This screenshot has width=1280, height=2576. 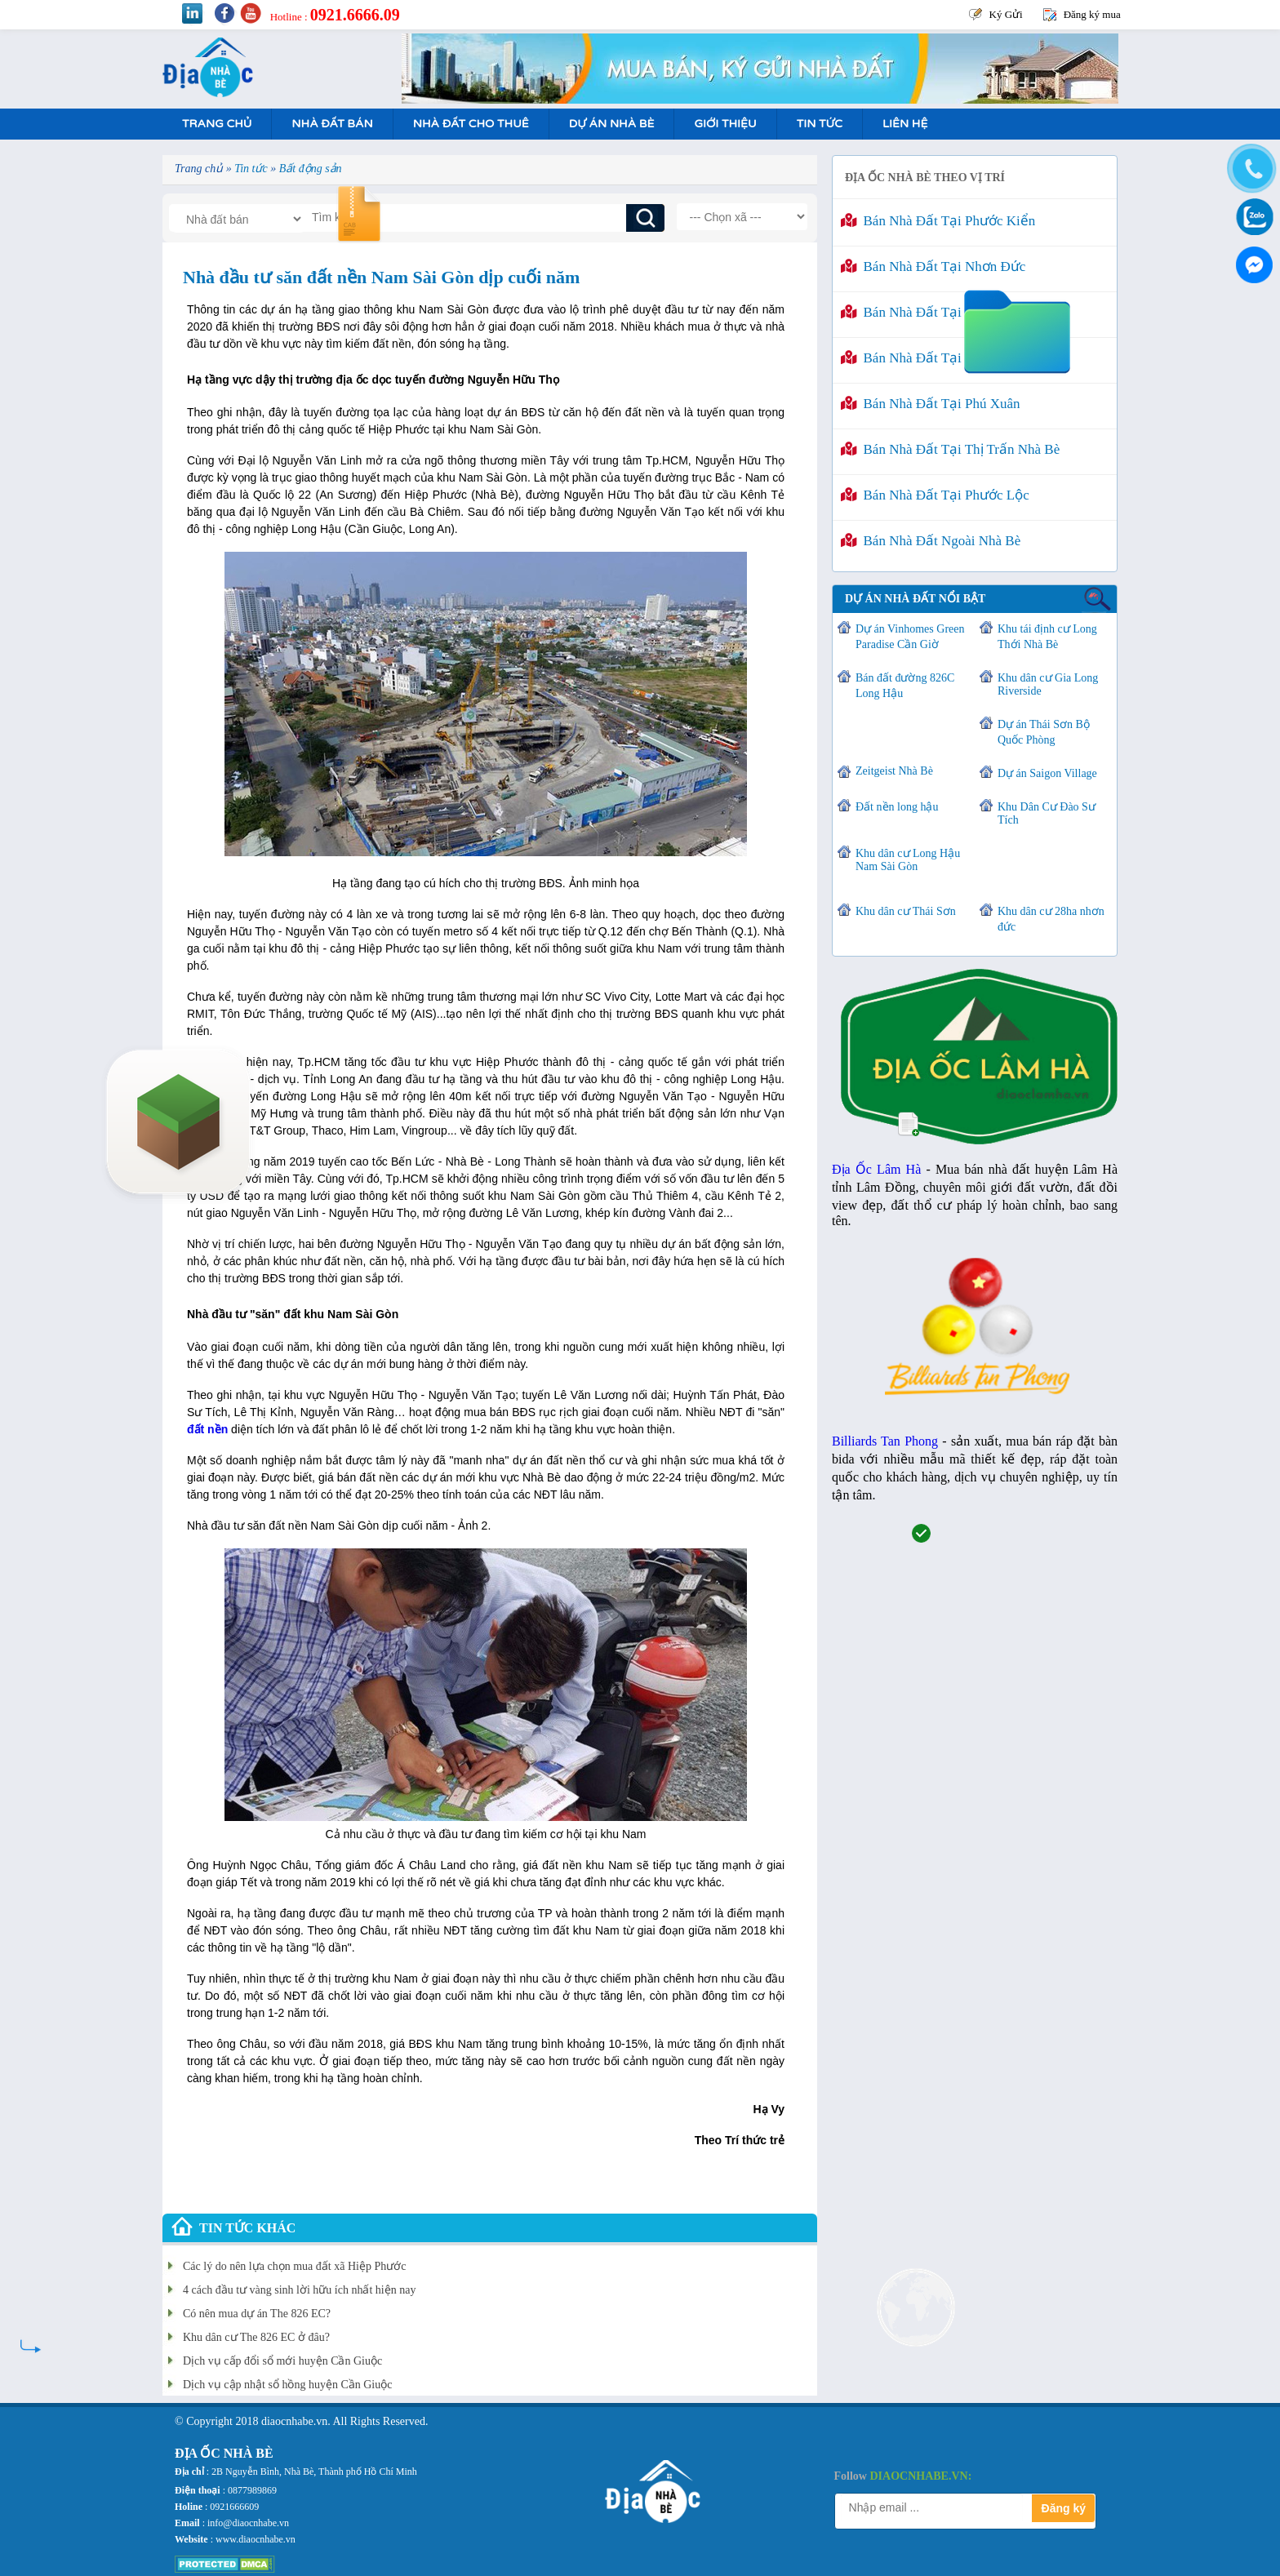 I want to click on create a new document, so click(x=908, y=1123).